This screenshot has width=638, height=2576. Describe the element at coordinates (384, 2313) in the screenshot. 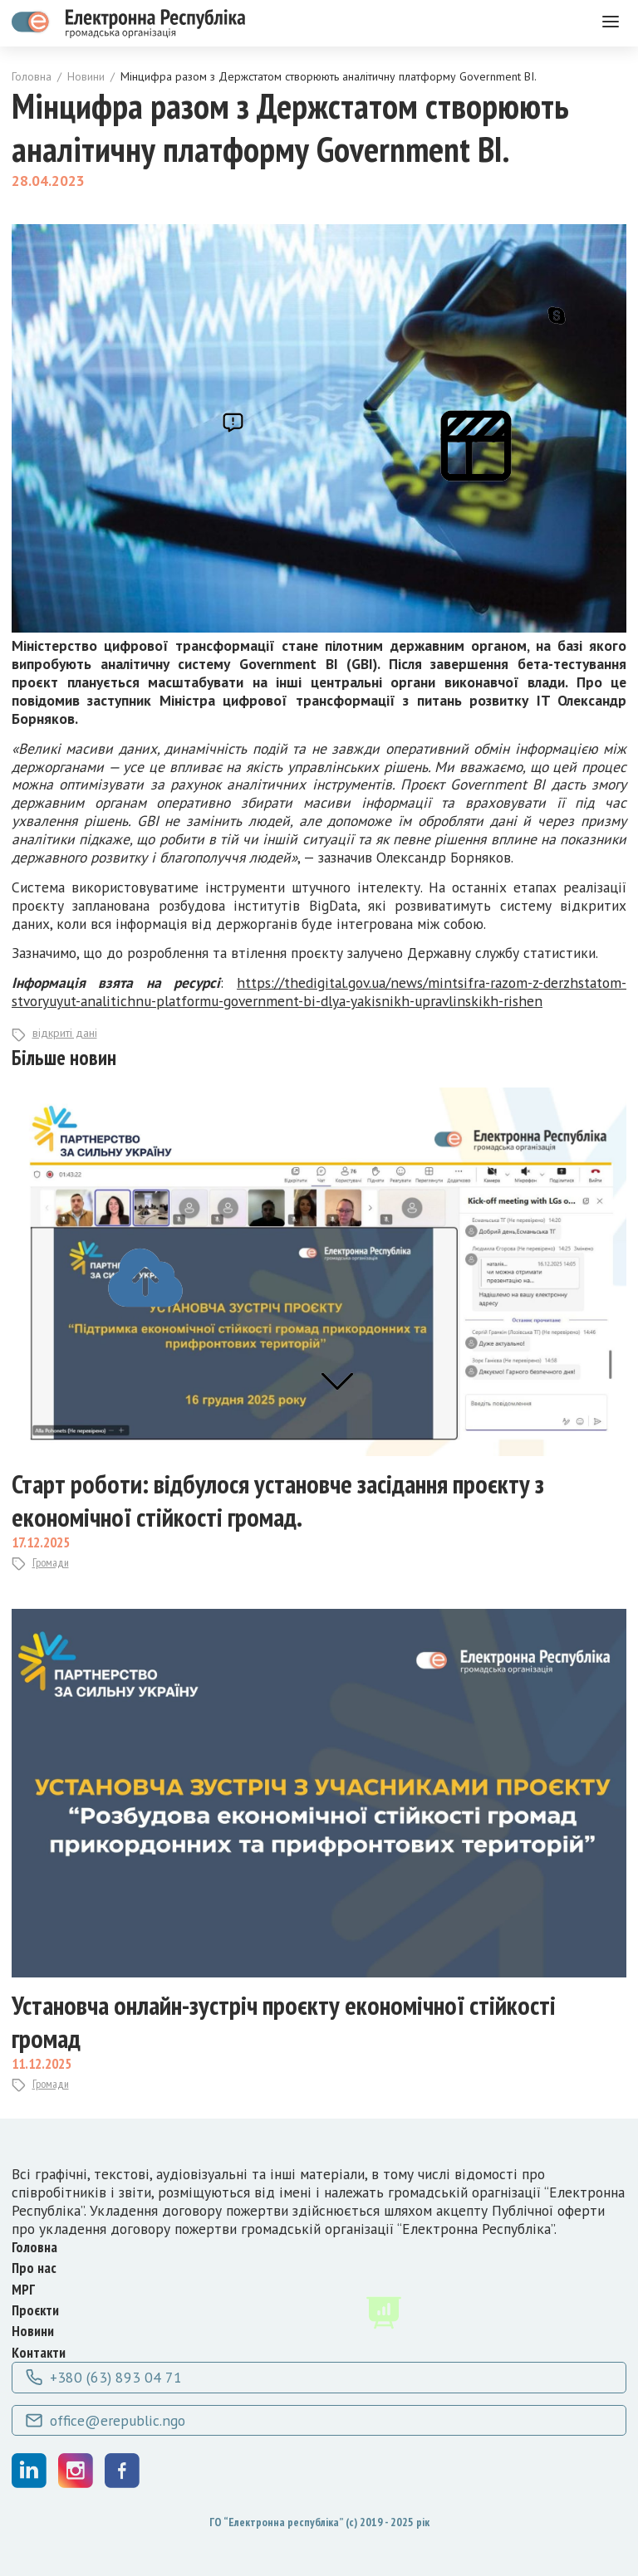

I see `view presentation or slideshow` at that location.